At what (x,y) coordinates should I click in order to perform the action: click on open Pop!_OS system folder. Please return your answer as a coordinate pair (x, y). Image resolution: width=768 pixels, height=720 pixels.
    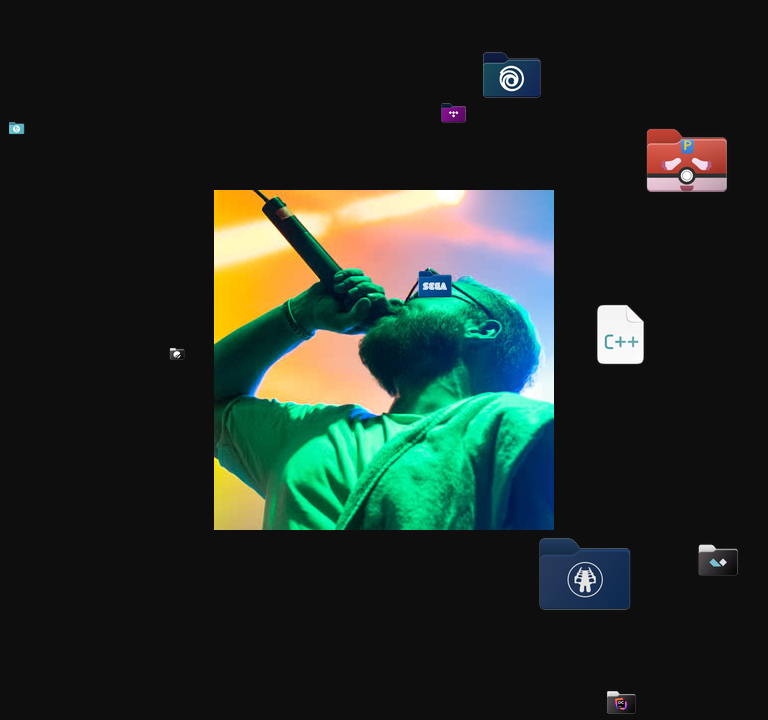
    Looking at the image, I should click on (16, 128).